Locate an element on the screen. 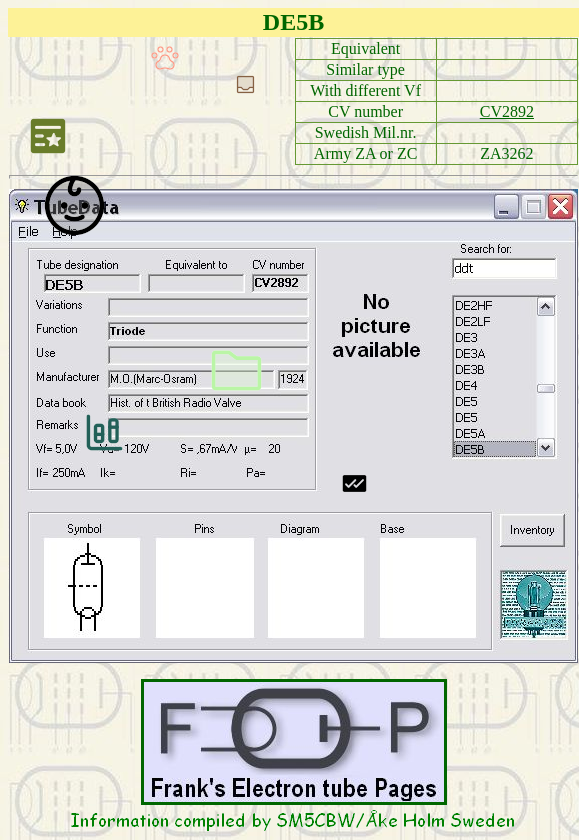  view your favorites list is located at coordinates (48, 136).